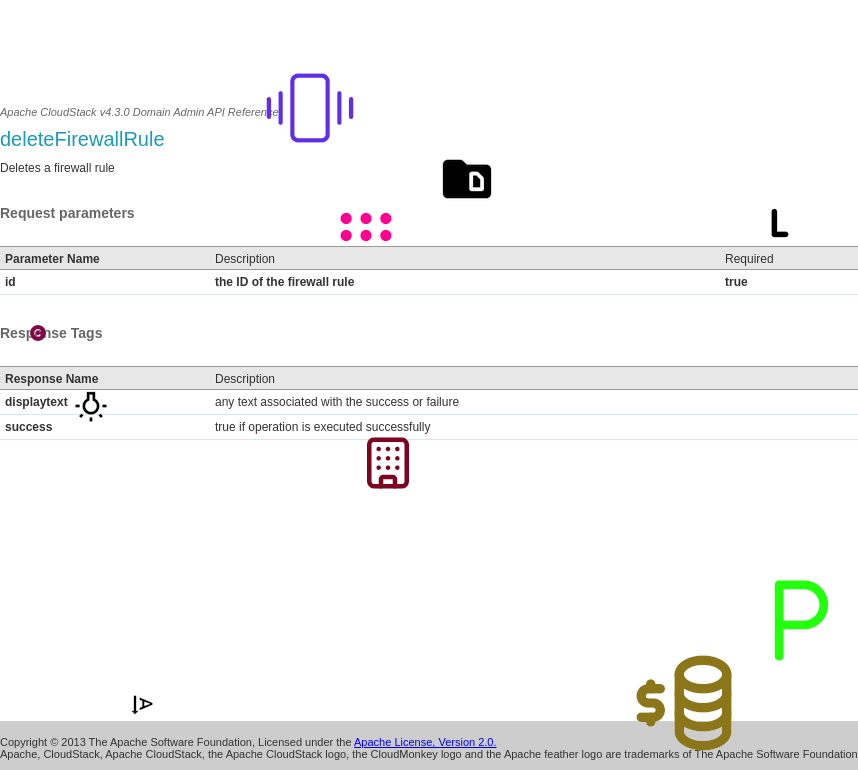 The height and width of the screenshot is (770, 858). Describe the element at coordinates (801, 620) in the screenshot. I see `indicates parking availability or location` at that location.